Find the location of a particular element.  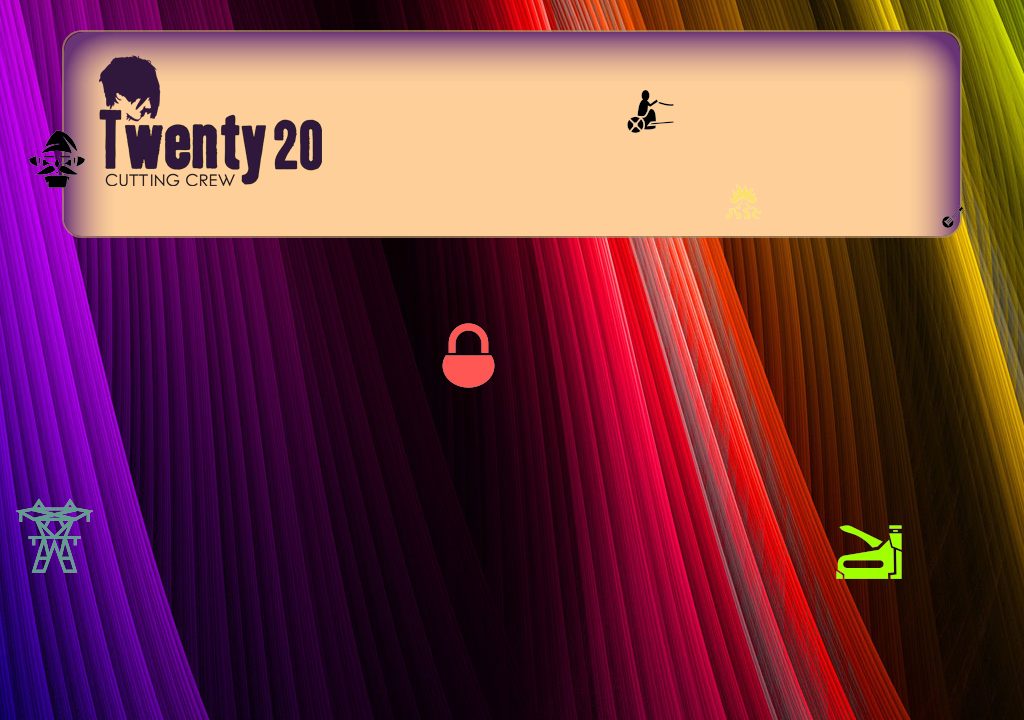

access wizard or mage character class is located at coordinates (57, 159).